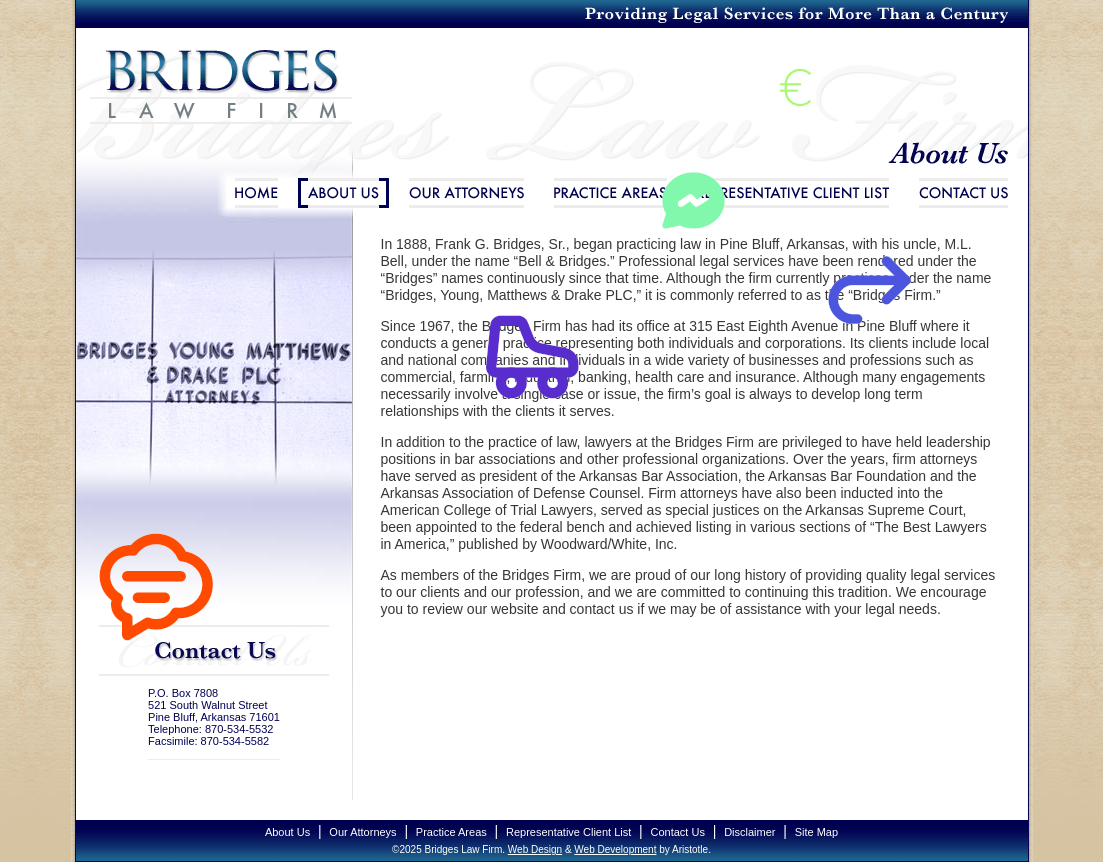  What do you see at coordinates (872, 290) in the screenshot?
I see `forward a message or email` at bounding box center [872, 290].